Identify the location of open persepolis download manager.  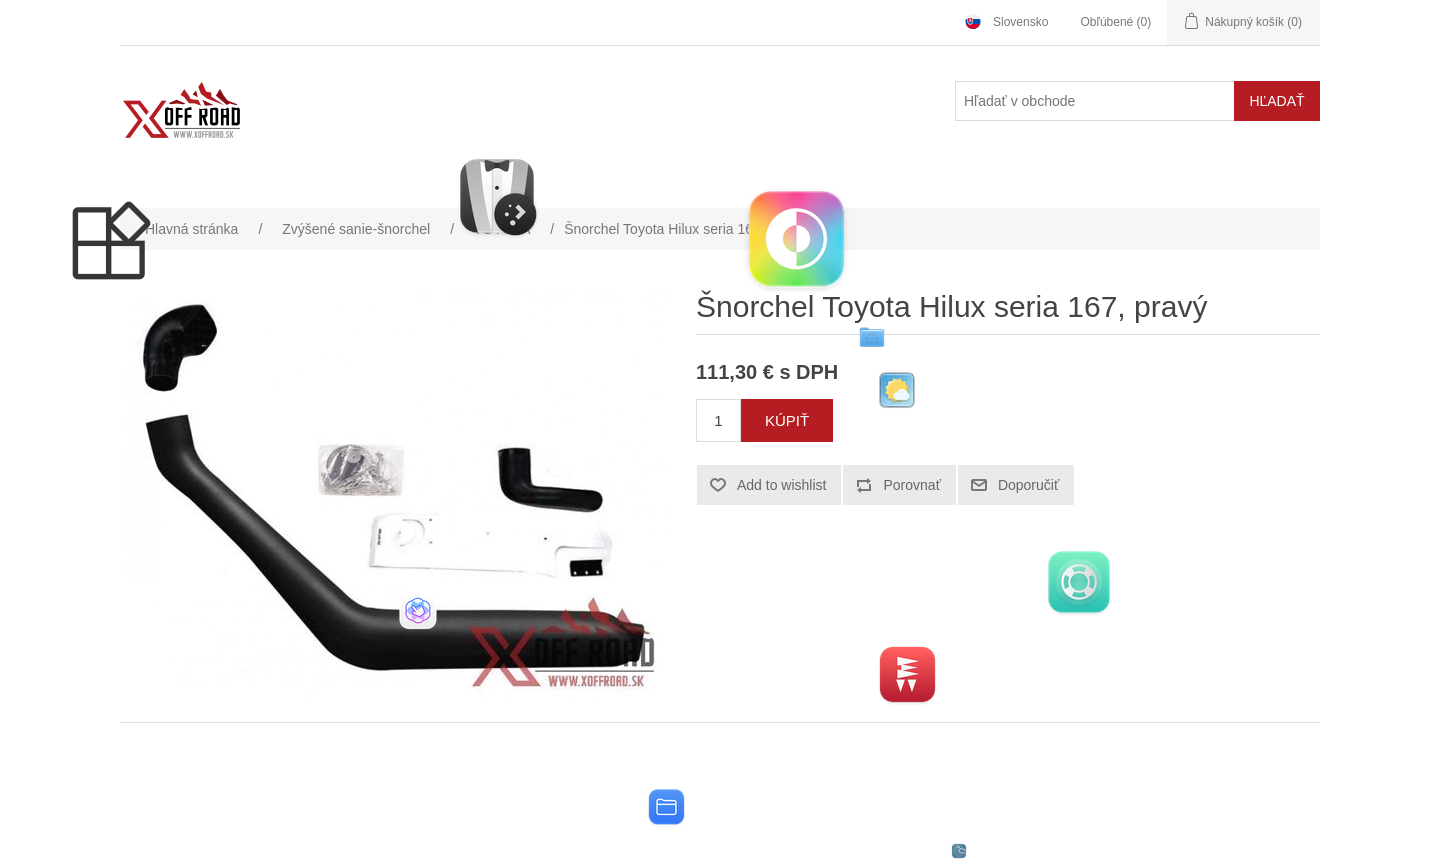
(907, 674).